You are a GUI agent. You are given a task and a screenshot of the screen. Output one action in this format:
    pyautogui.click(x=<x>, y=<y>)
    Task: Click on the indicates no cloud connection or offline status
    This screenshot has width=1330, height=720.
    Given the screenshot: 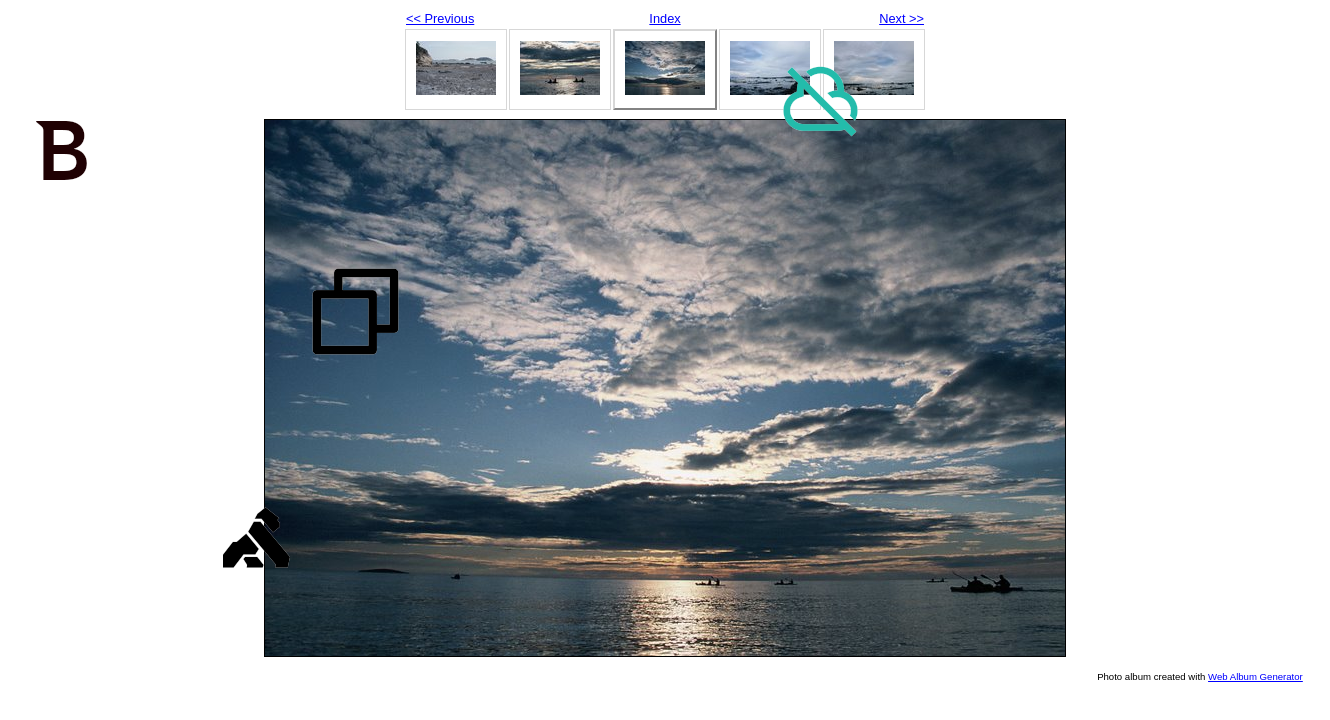 What is the action you would take?
    pyautogui.click(x=820, y=100)
    